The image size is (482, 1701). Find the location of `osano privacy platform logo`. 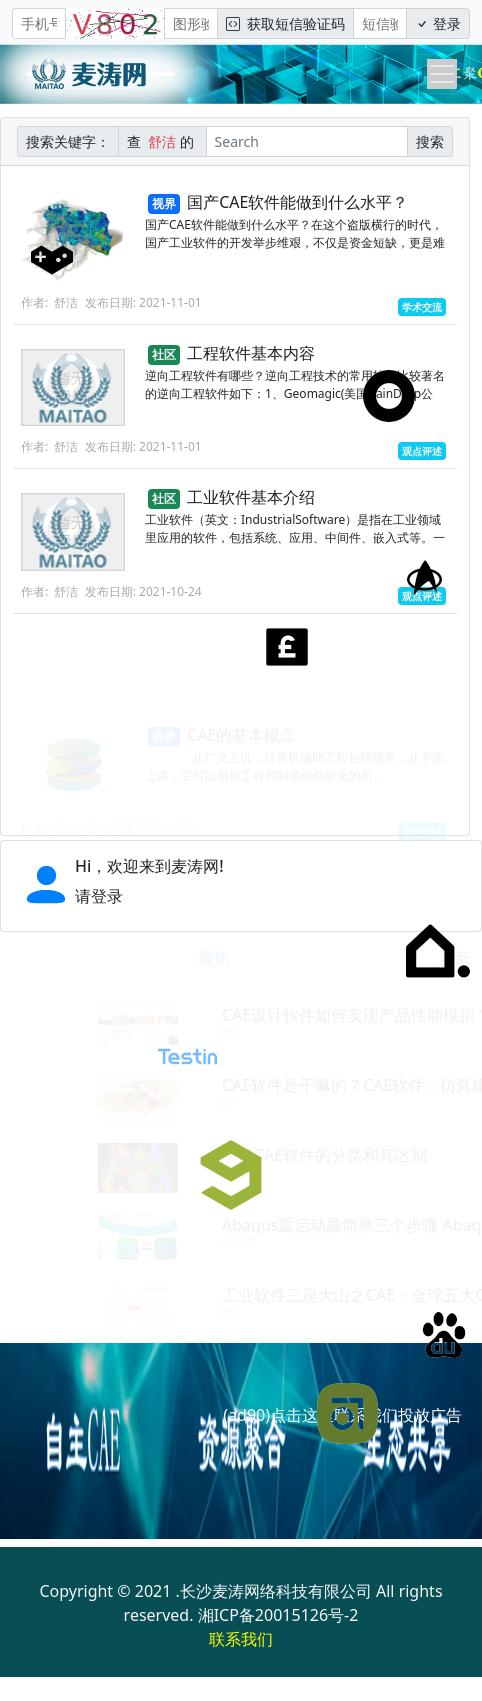

osano privacy platform logo is located at coordinates (389, 396).